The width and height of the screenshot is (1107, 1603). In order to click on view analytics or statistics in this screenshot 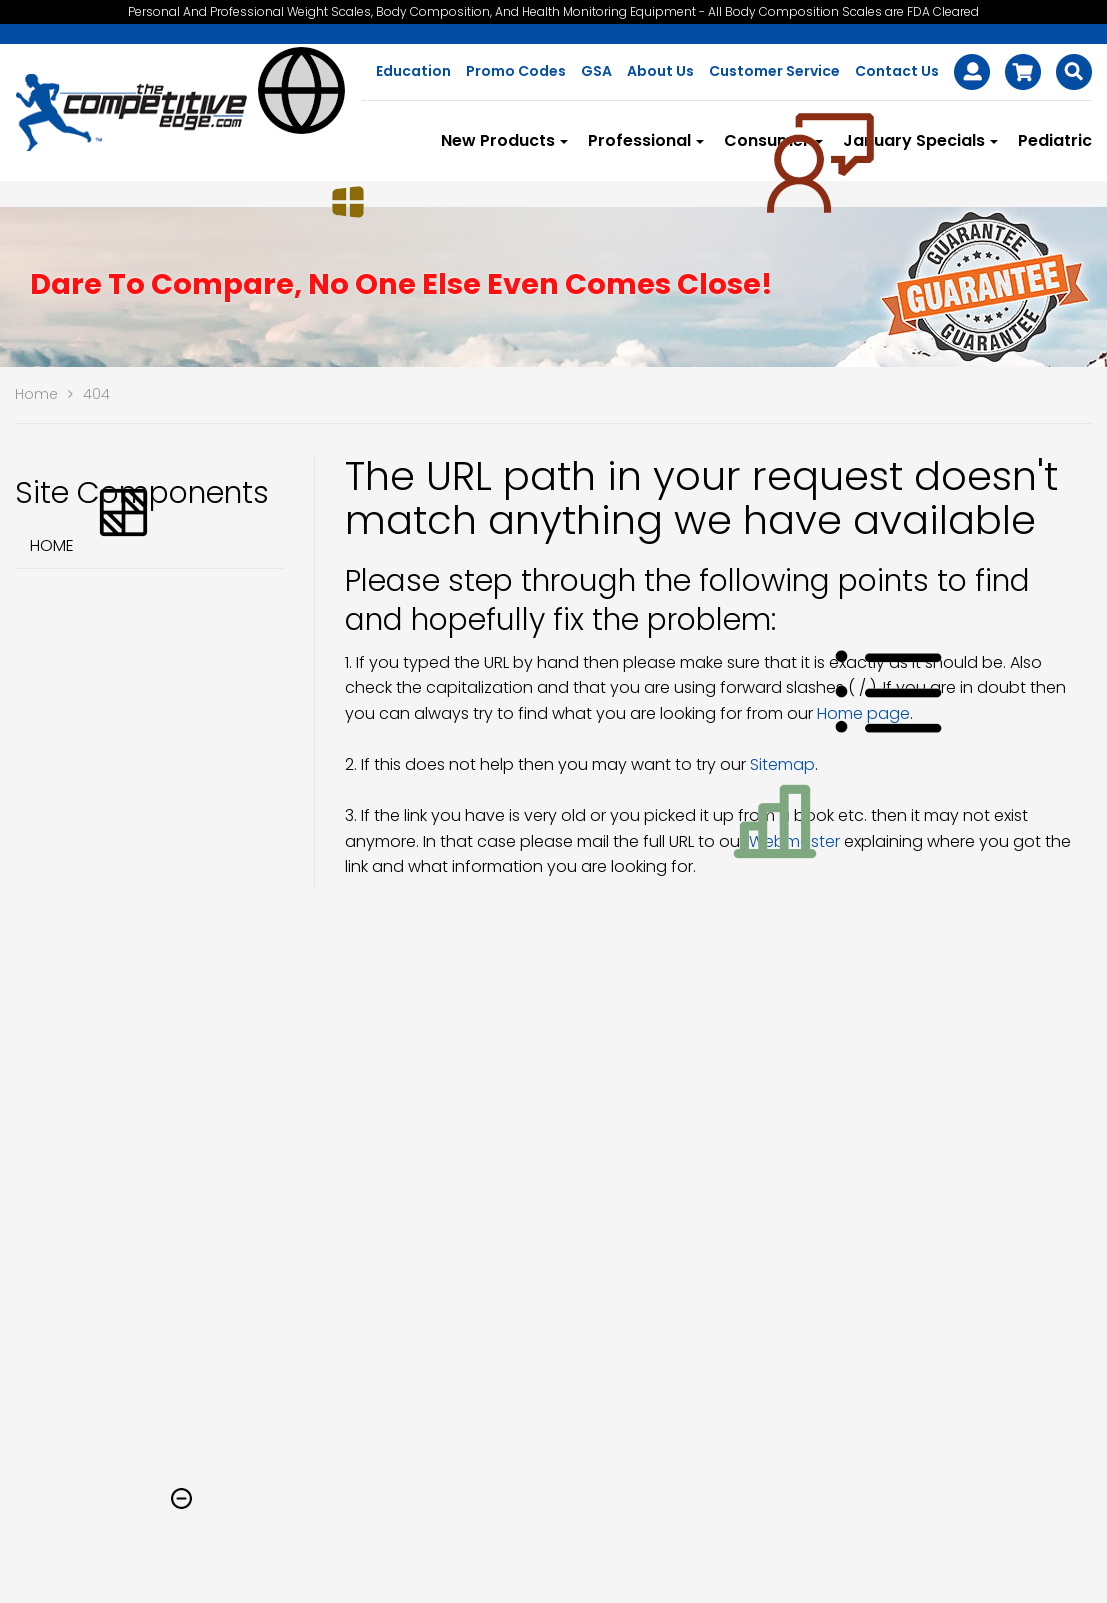, I will do `click(775, 823)`.